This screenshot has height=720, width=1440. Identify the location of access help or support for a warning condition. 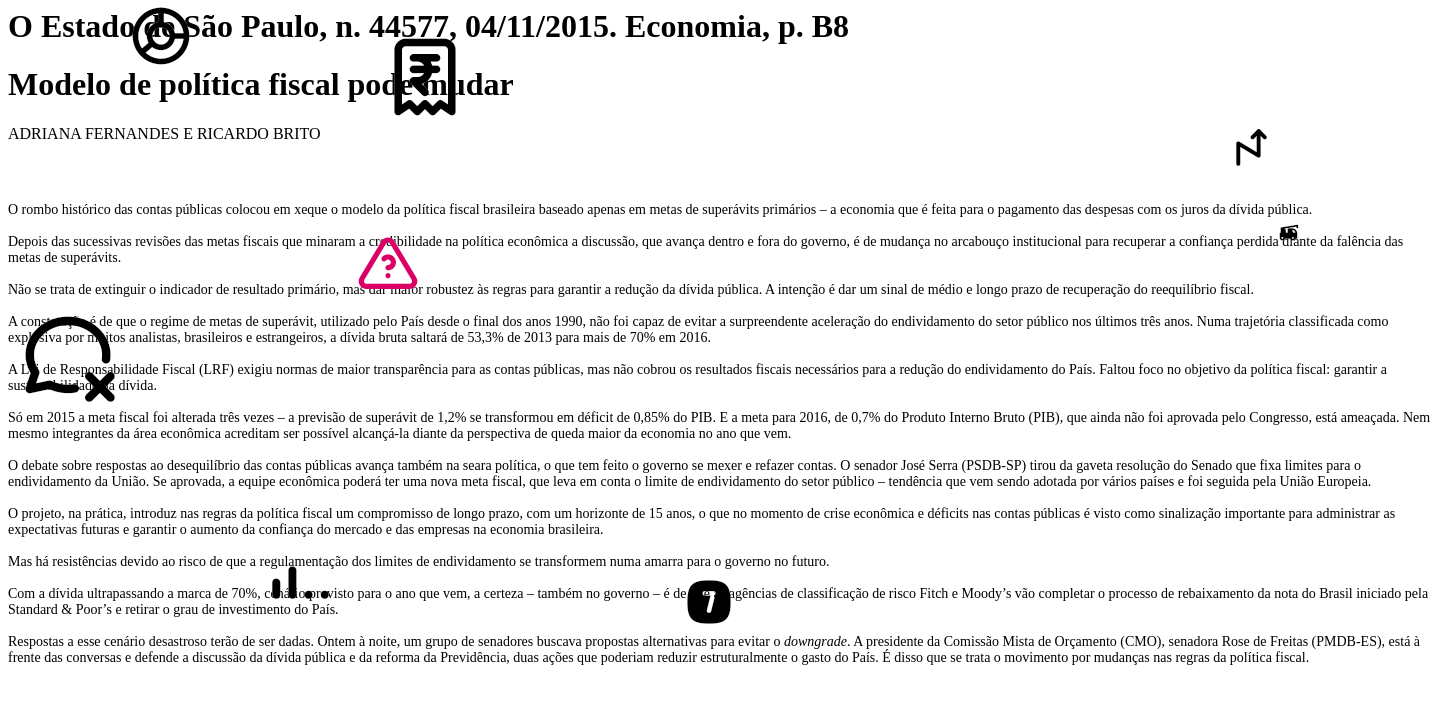
(388, 265).